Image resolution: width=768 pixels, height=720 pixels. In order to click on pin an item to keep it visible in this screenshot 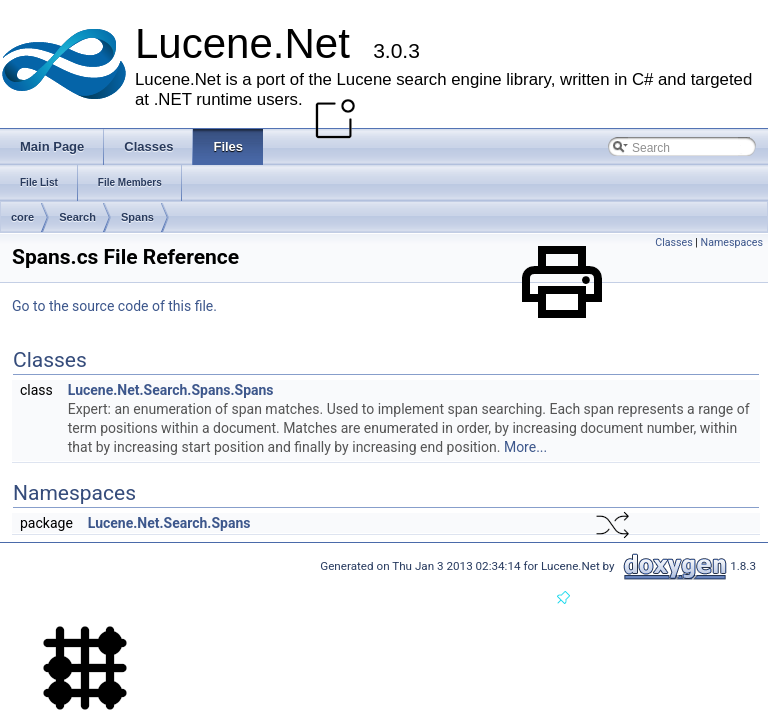, I will do `click(563, 598)`.